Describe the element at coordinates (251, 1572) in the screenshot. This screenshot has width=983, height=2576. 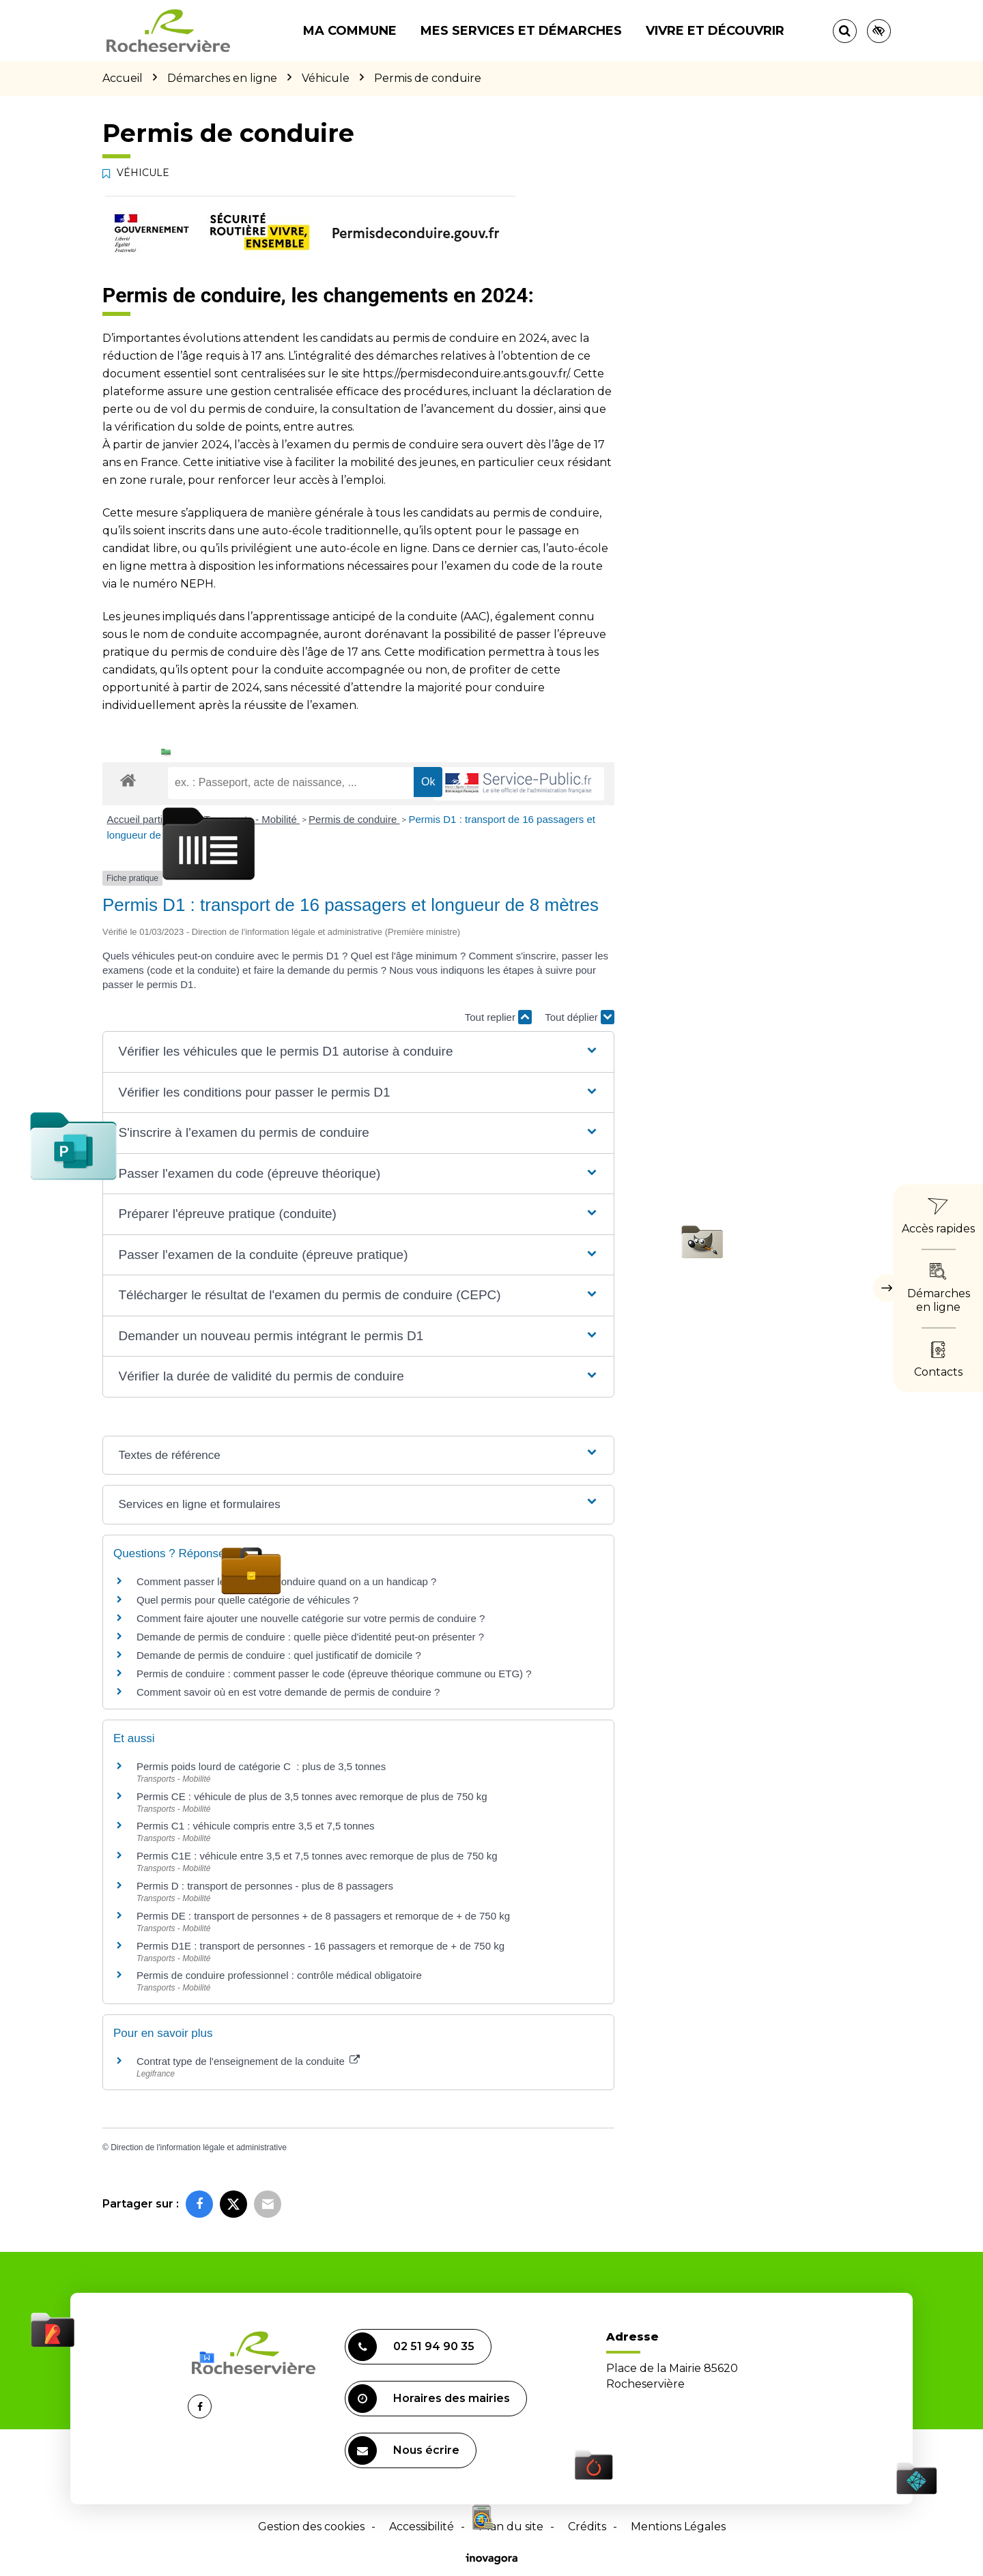
I see `open work or business documents folder` at that location.